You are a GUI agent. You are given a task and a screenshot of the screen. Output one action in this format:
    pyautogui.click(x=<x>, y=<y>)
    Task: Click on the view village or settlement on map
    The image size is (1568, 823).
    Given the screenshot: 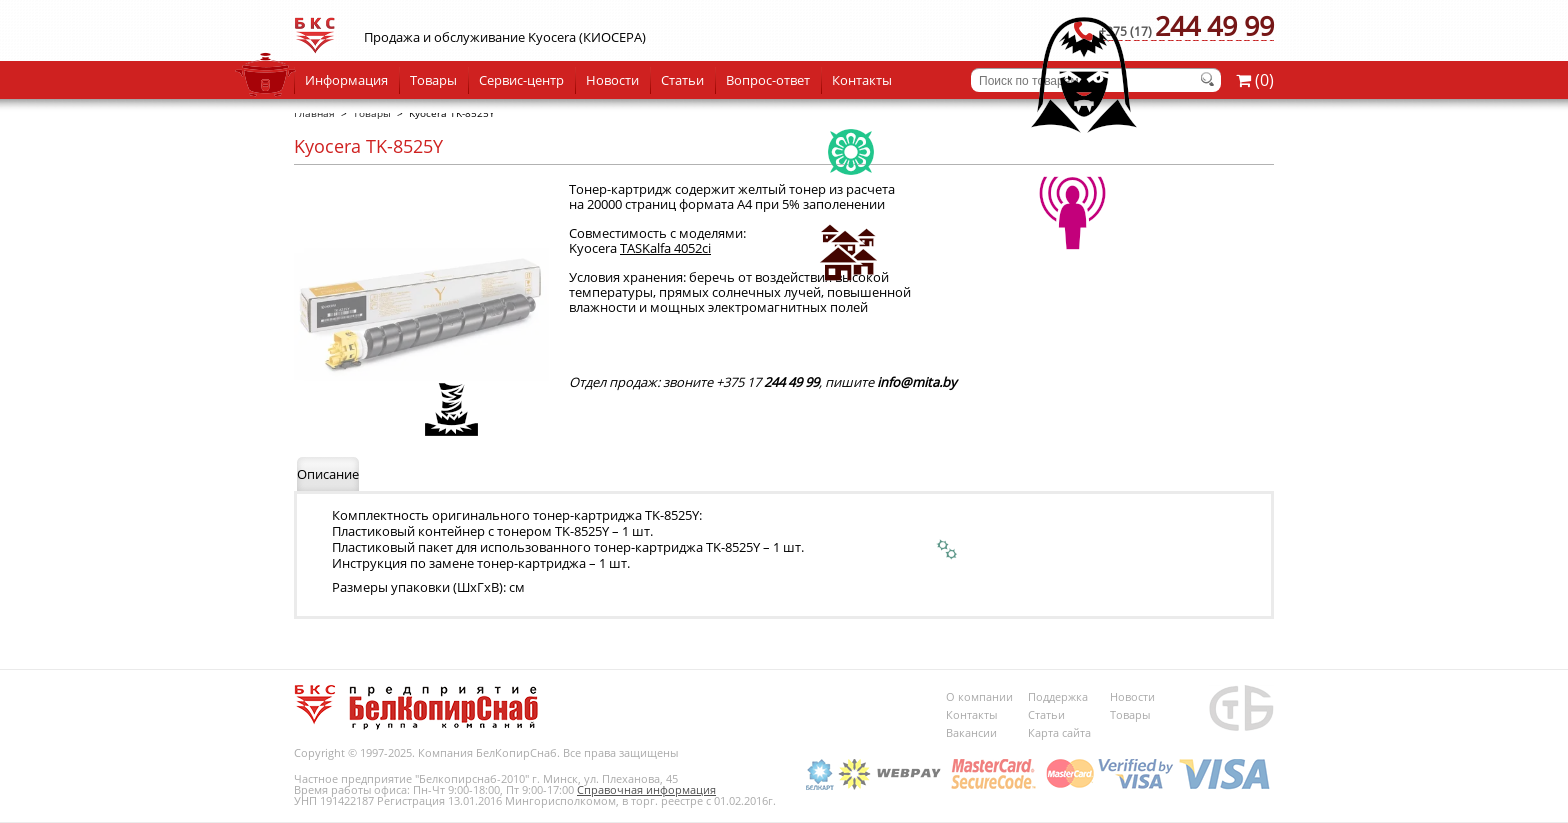 What is the action you would take?
    pyautogui.click(x=848, y=252)
    